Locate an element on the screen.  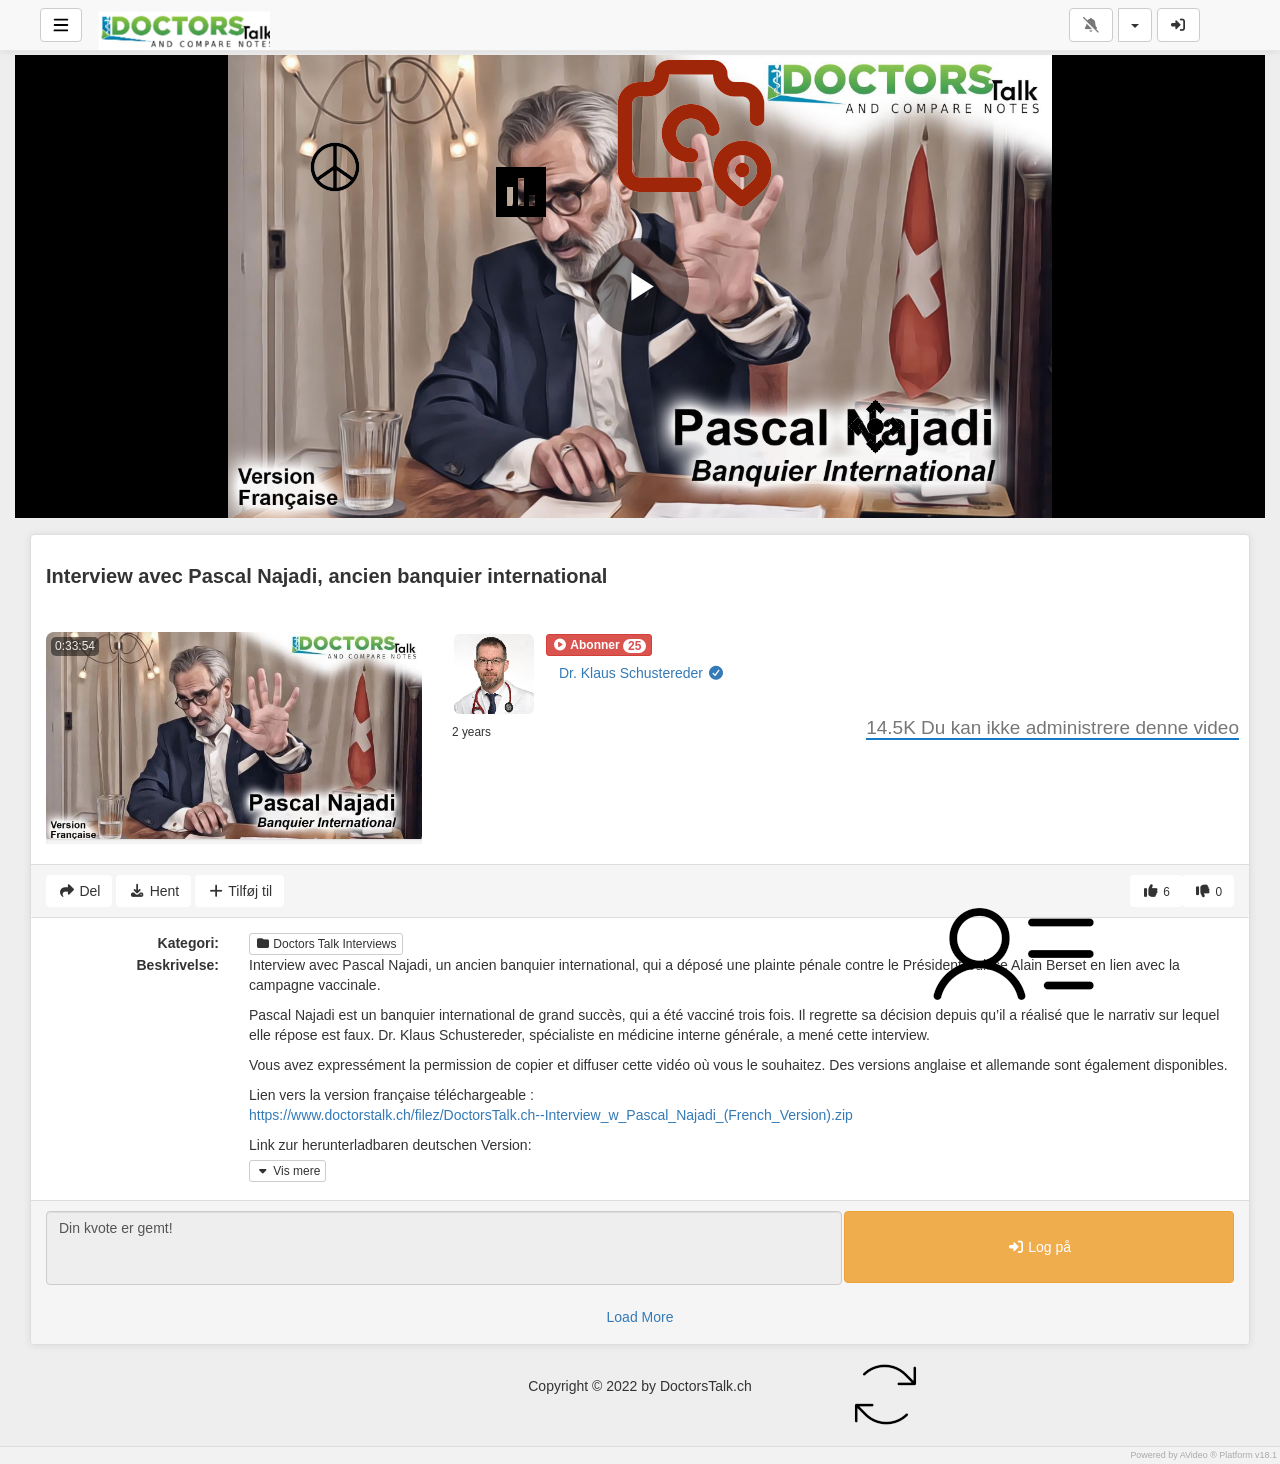
view user directory or contact list is located at coordinates (1011, 954).